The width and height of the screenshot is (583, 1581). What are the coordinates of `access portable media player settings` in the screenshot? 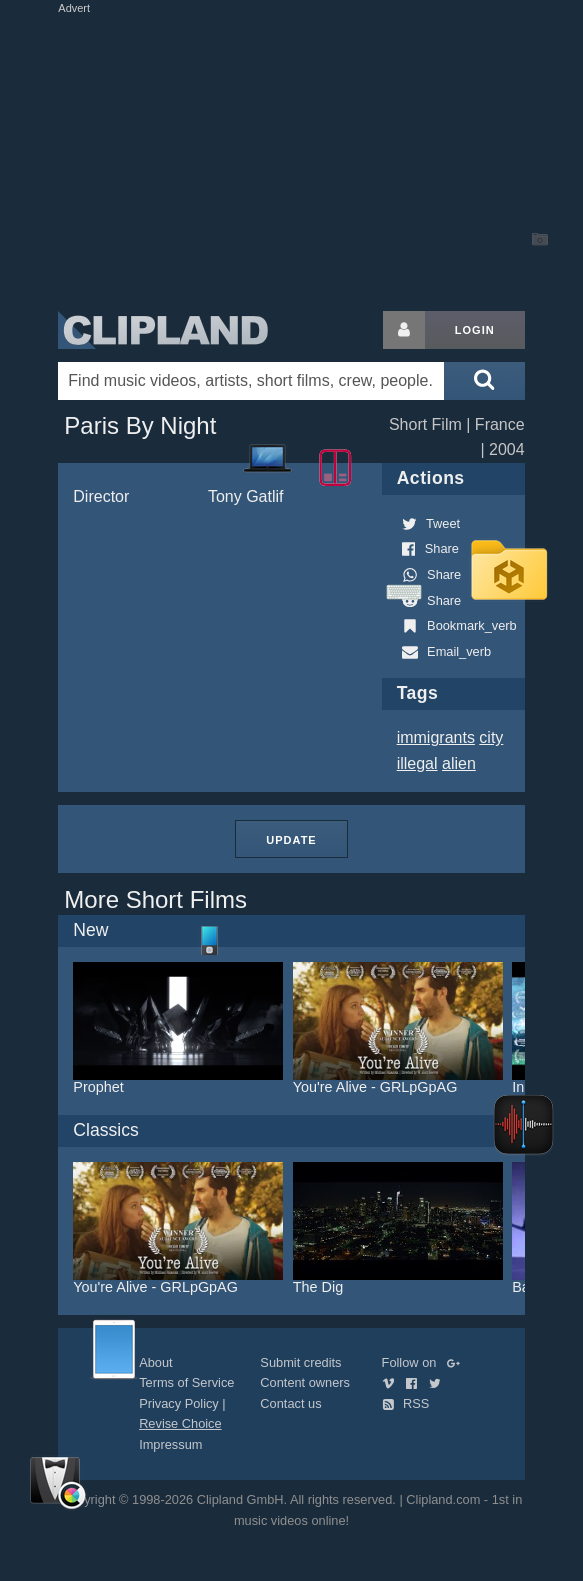 It's located at (209, 940).